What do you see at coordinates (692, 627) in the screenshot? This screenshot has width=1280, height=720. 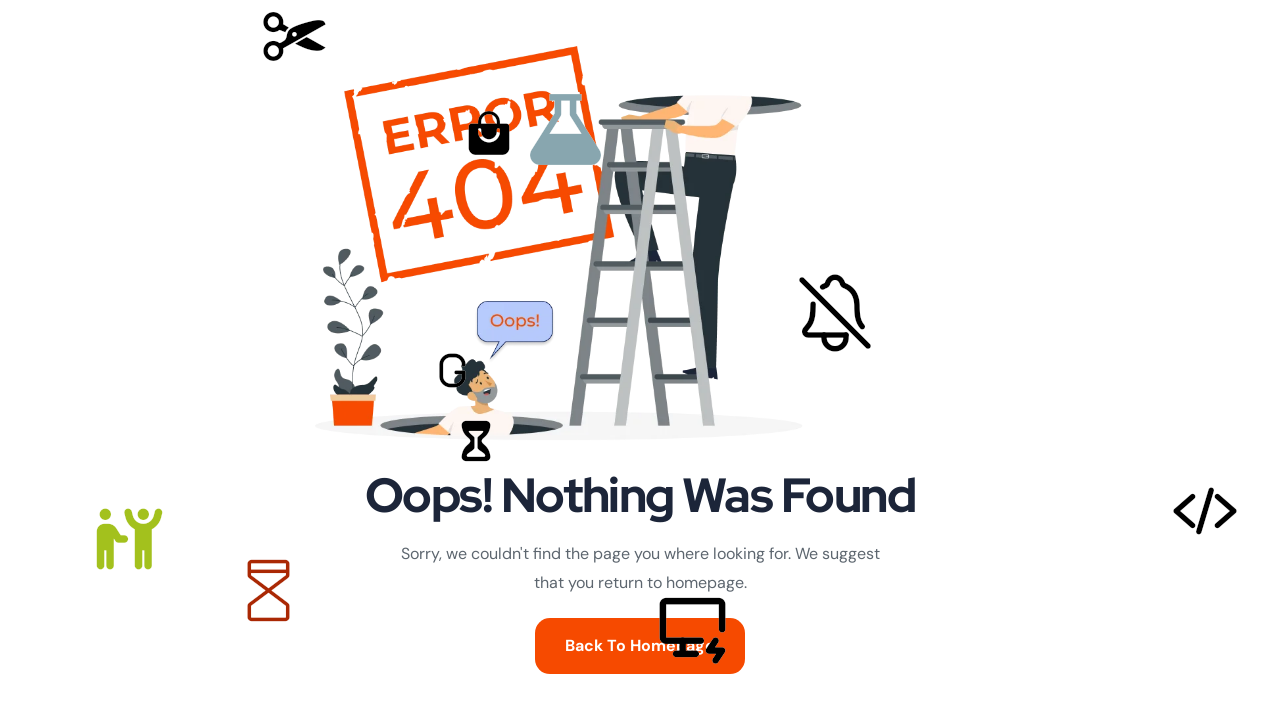 I see `desktop power or energy settings` at bounding box center [692, 627].